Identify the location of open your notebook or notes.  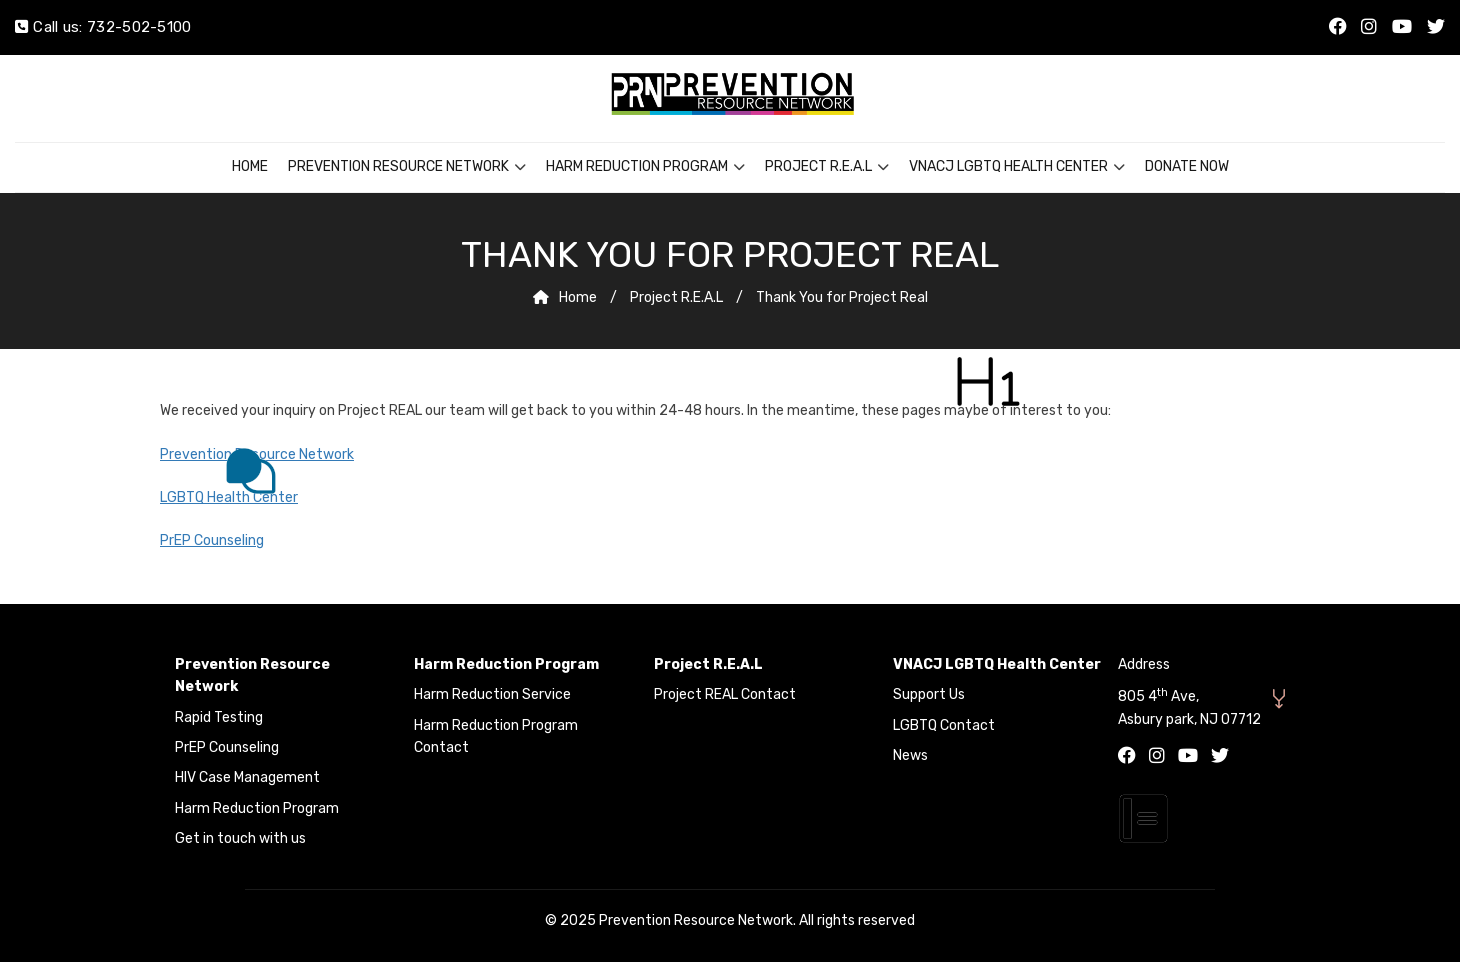
(1143, 818).